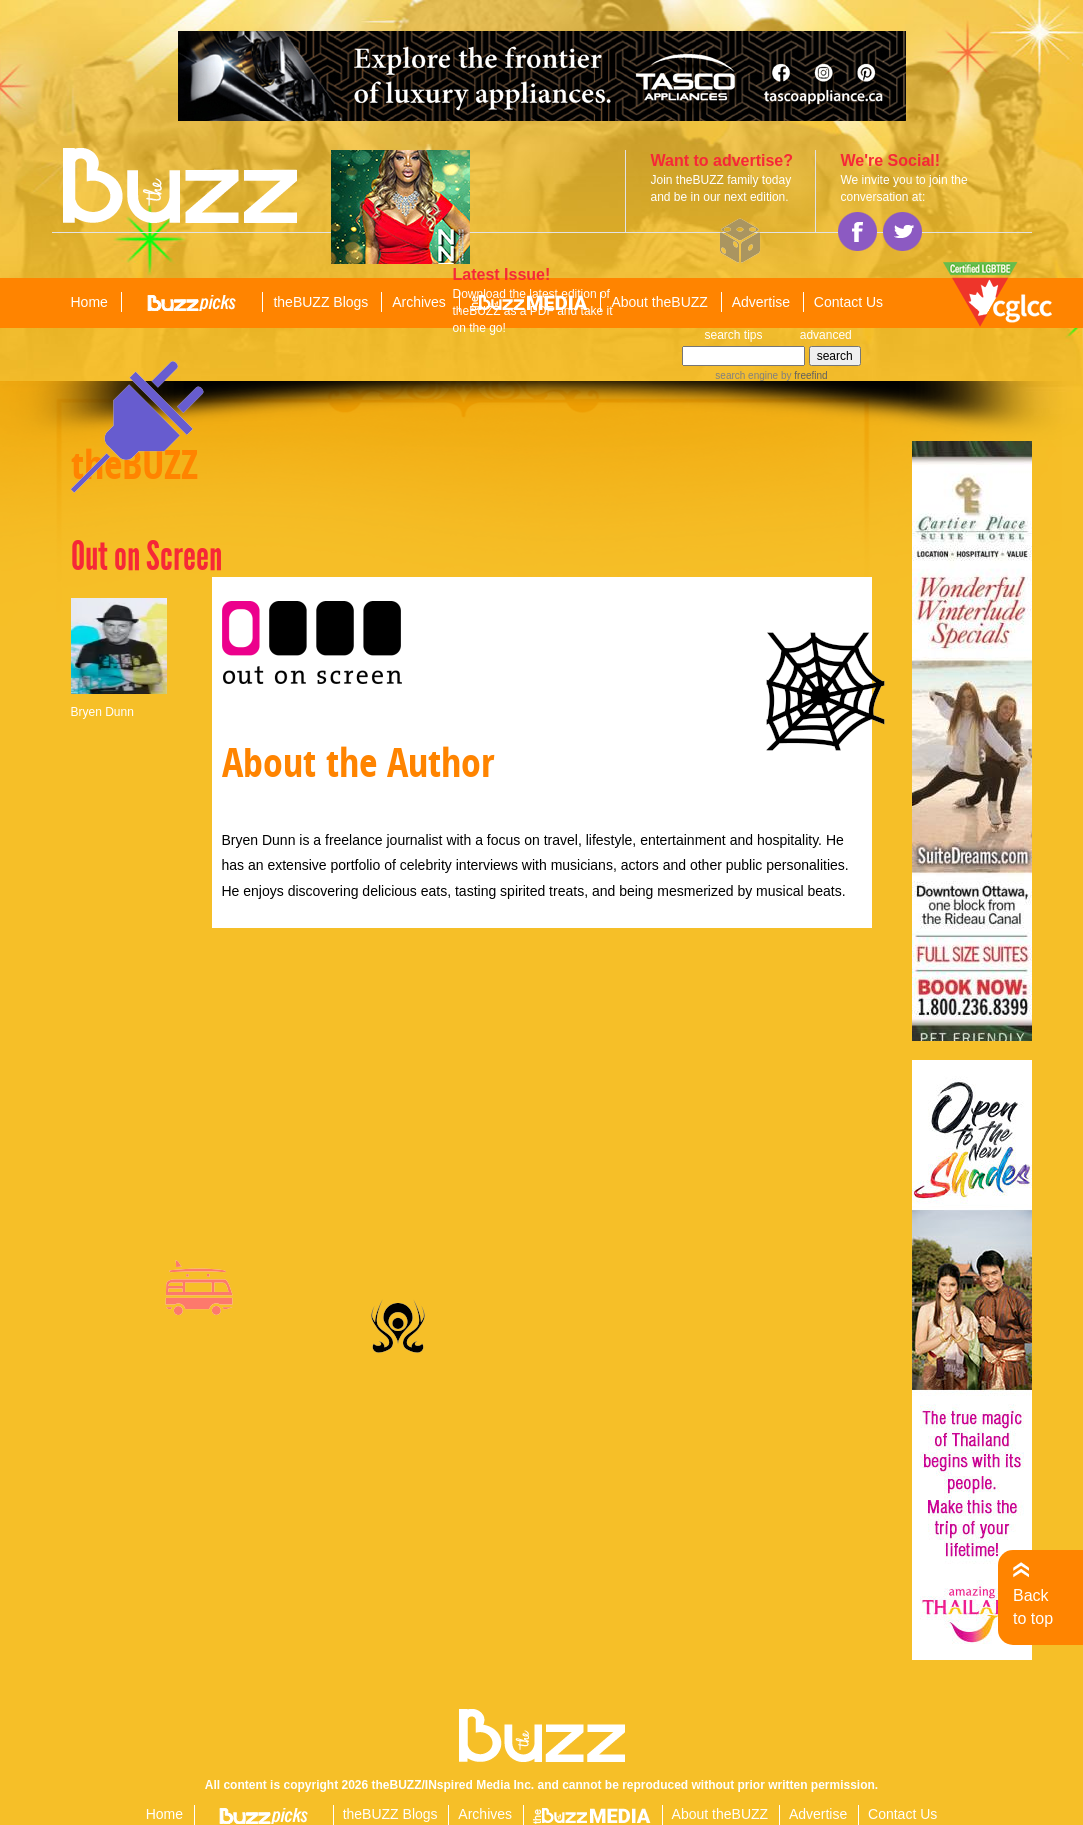 This screenshot has height=1825, width=1083. I want to click on decorative emblem or crest for a fantasy game guild, so click(398, 1326).